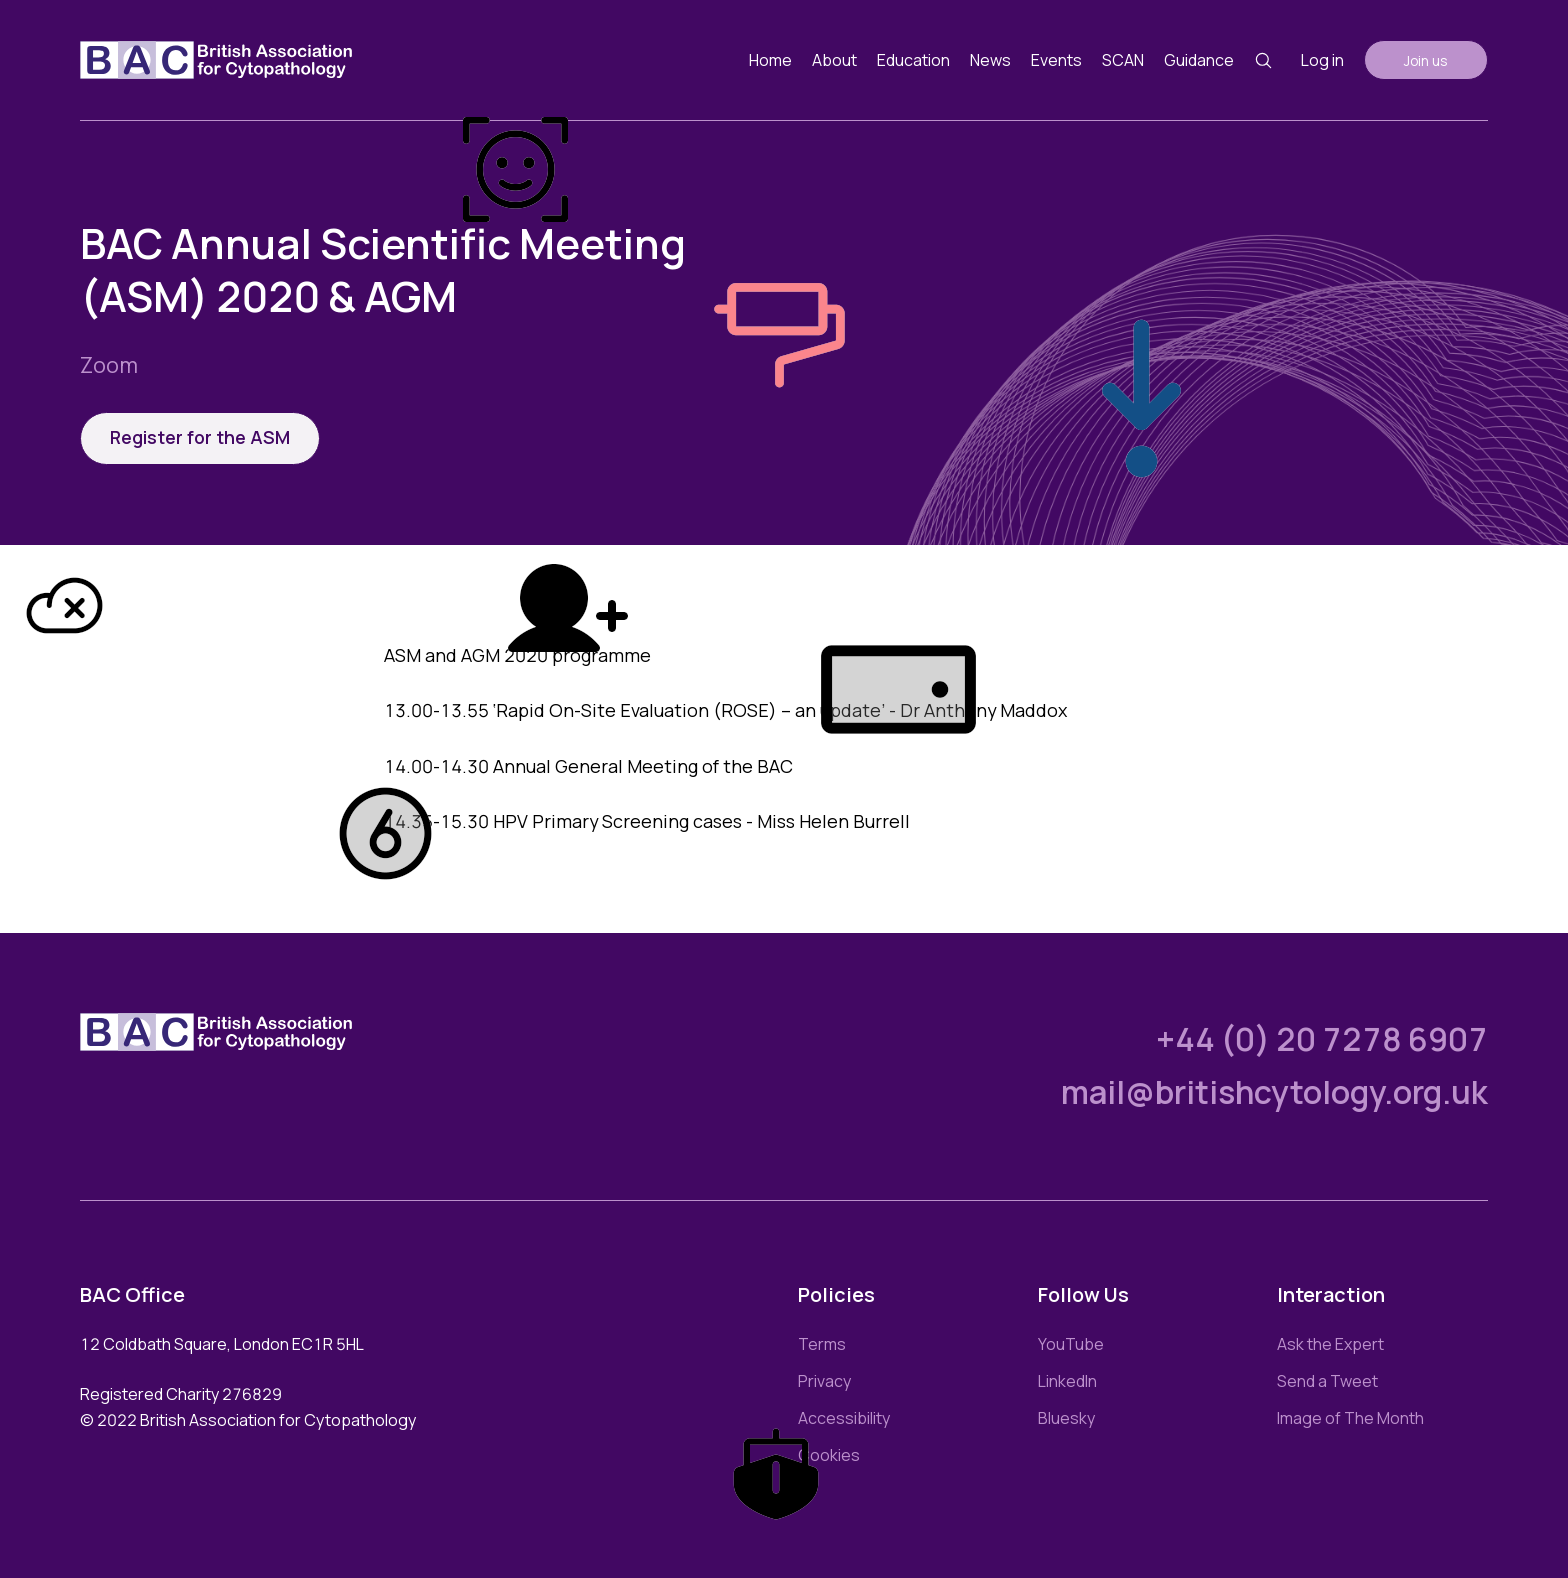 The image size is (1568, 1578). What do you see at coordinates (776, 1474) in the screenshot?
I see `access boat or ferry services` at bounding box center [776, 1474].